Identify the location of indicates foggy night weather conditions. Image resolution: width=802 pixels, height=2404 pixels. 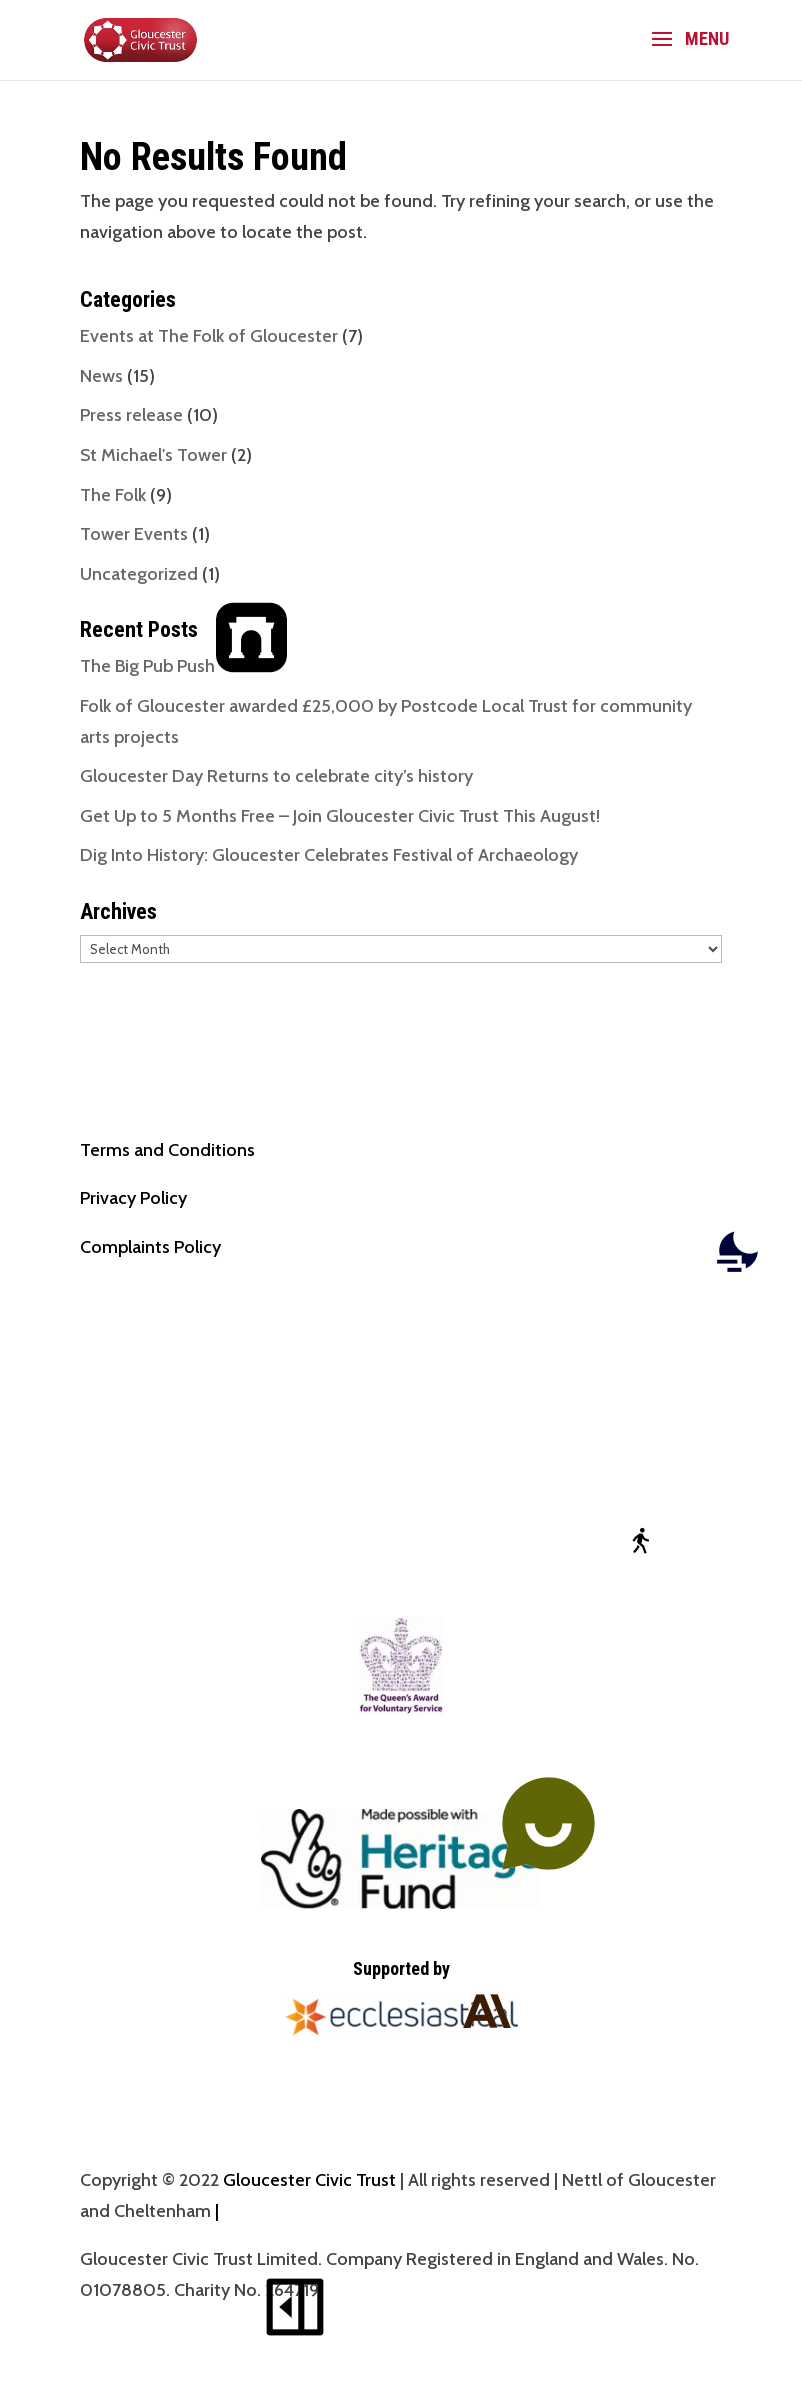
(737, 1251).